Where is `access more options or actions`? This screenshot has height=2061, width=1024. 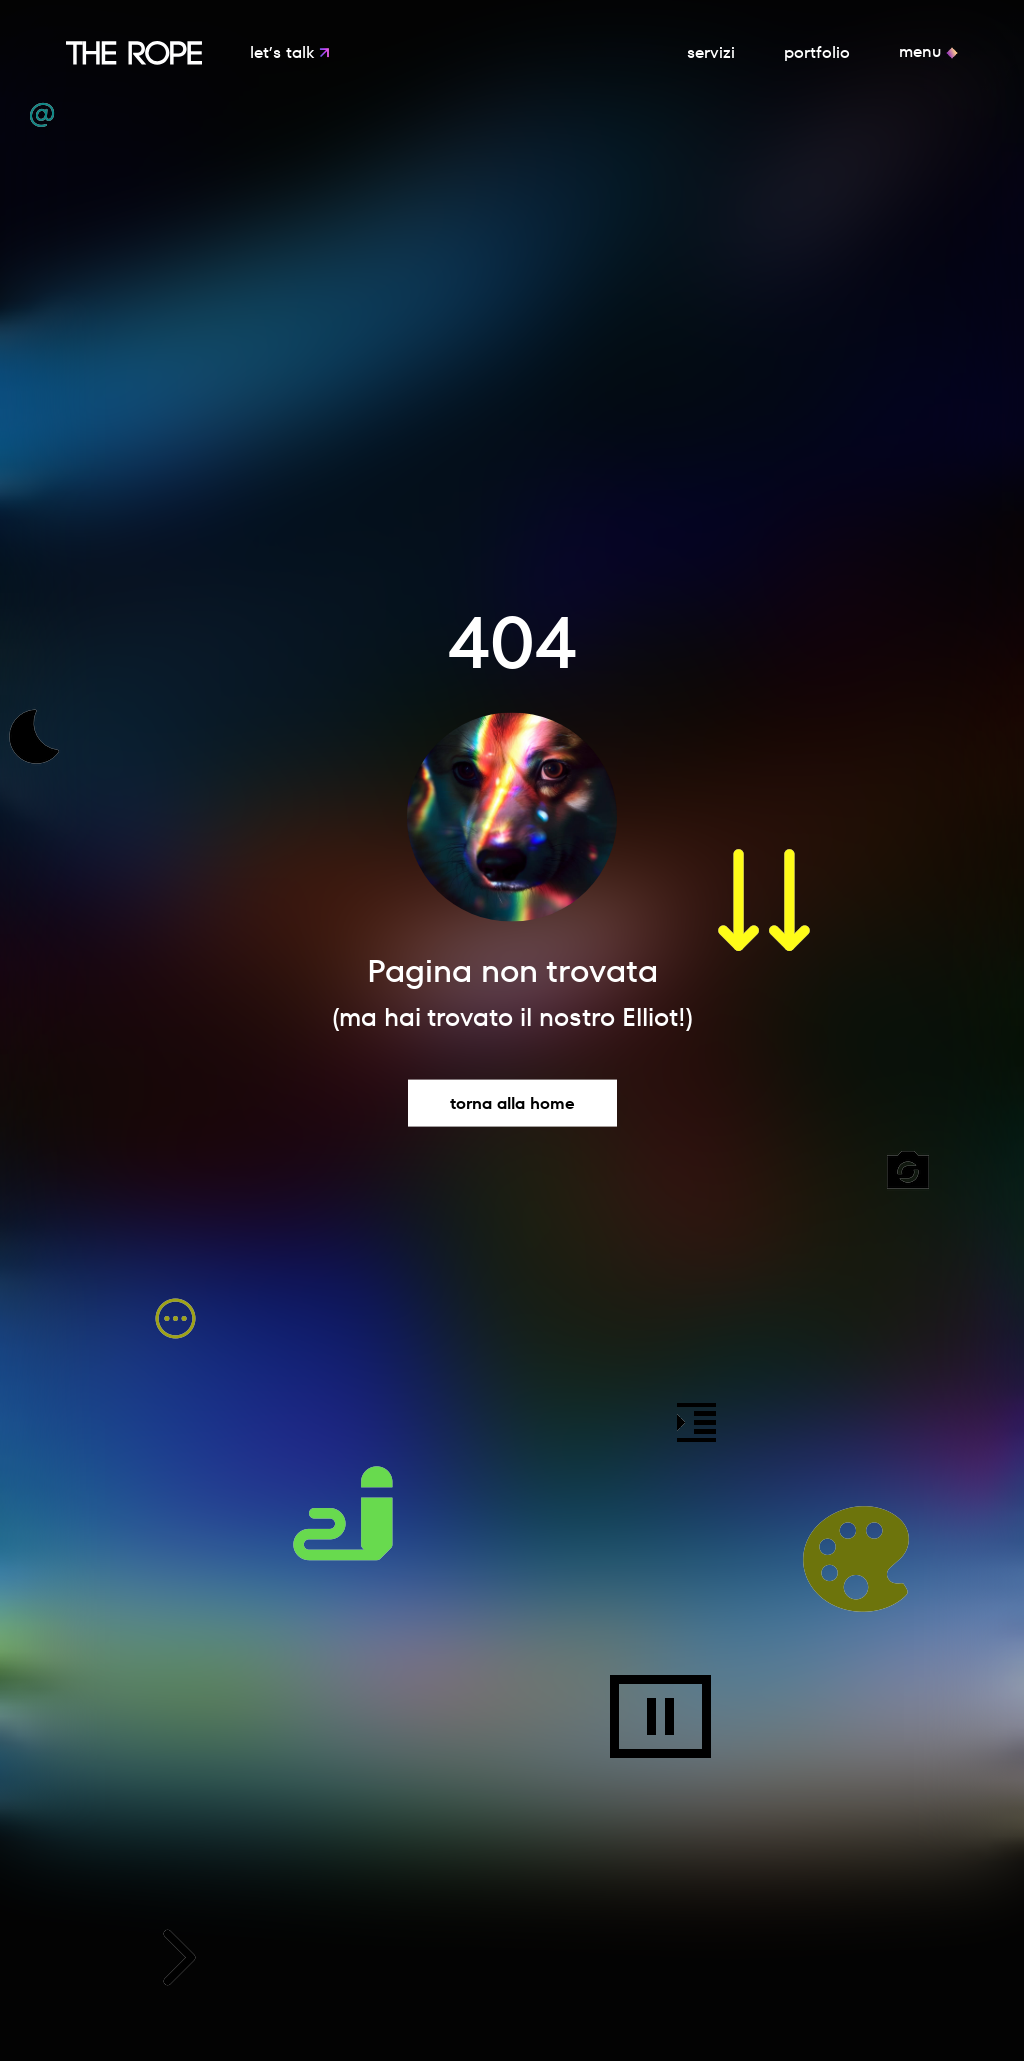 access more options or actions is located at coordinates (175, 1318).